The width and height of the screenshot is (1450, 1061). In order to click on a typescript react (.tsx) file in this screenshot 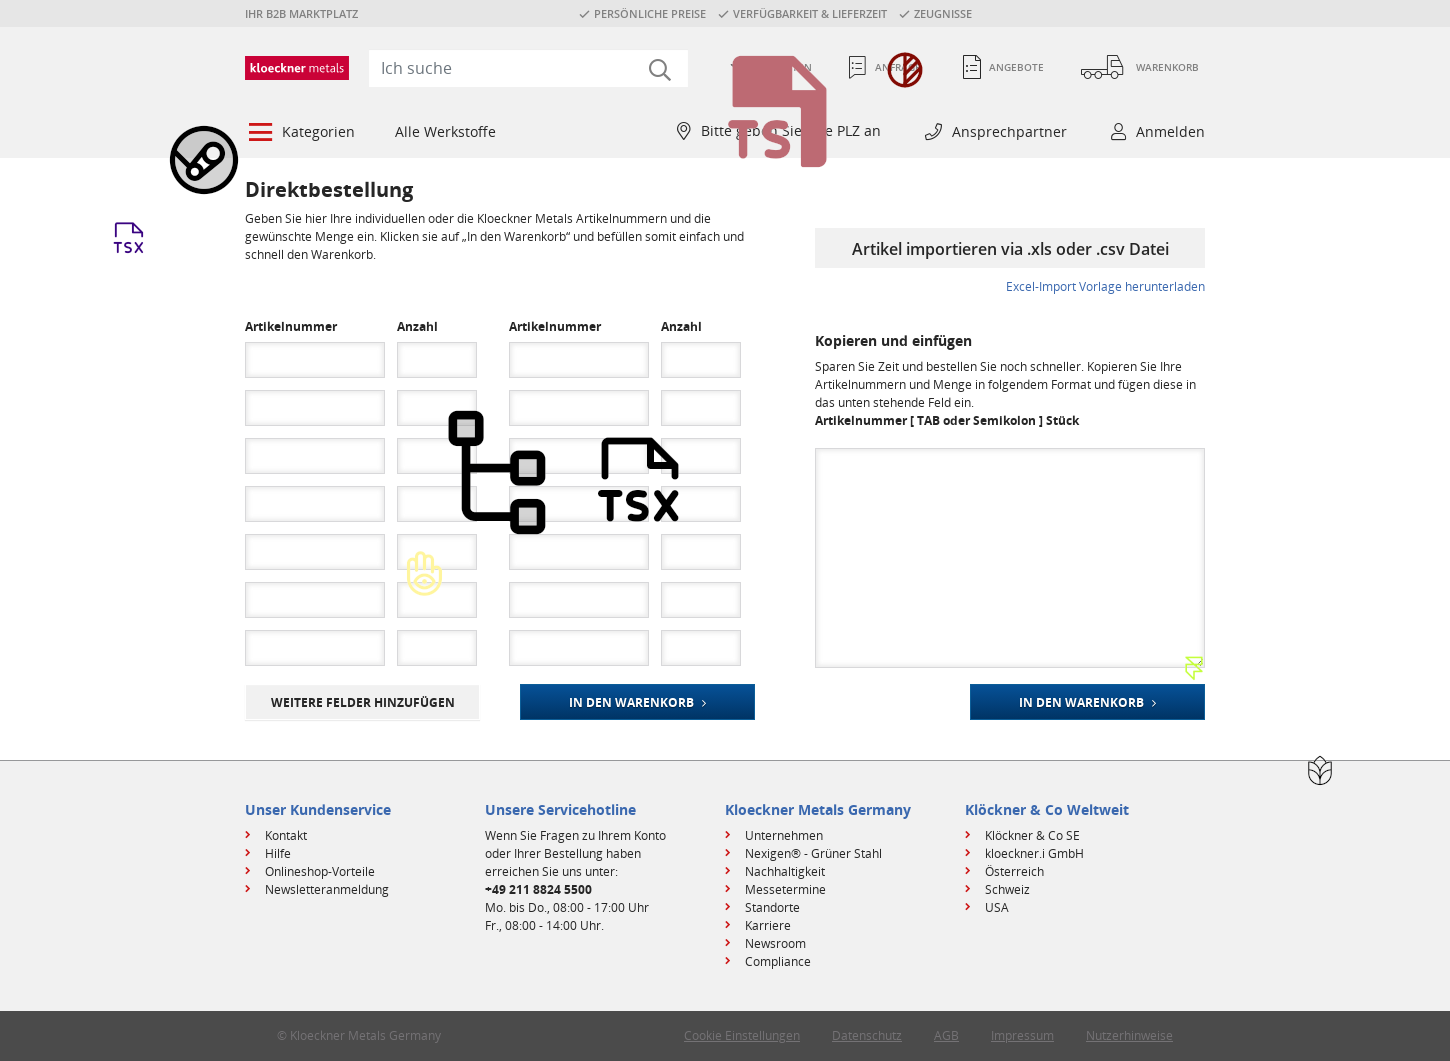, I will do `click(129, 239)`.